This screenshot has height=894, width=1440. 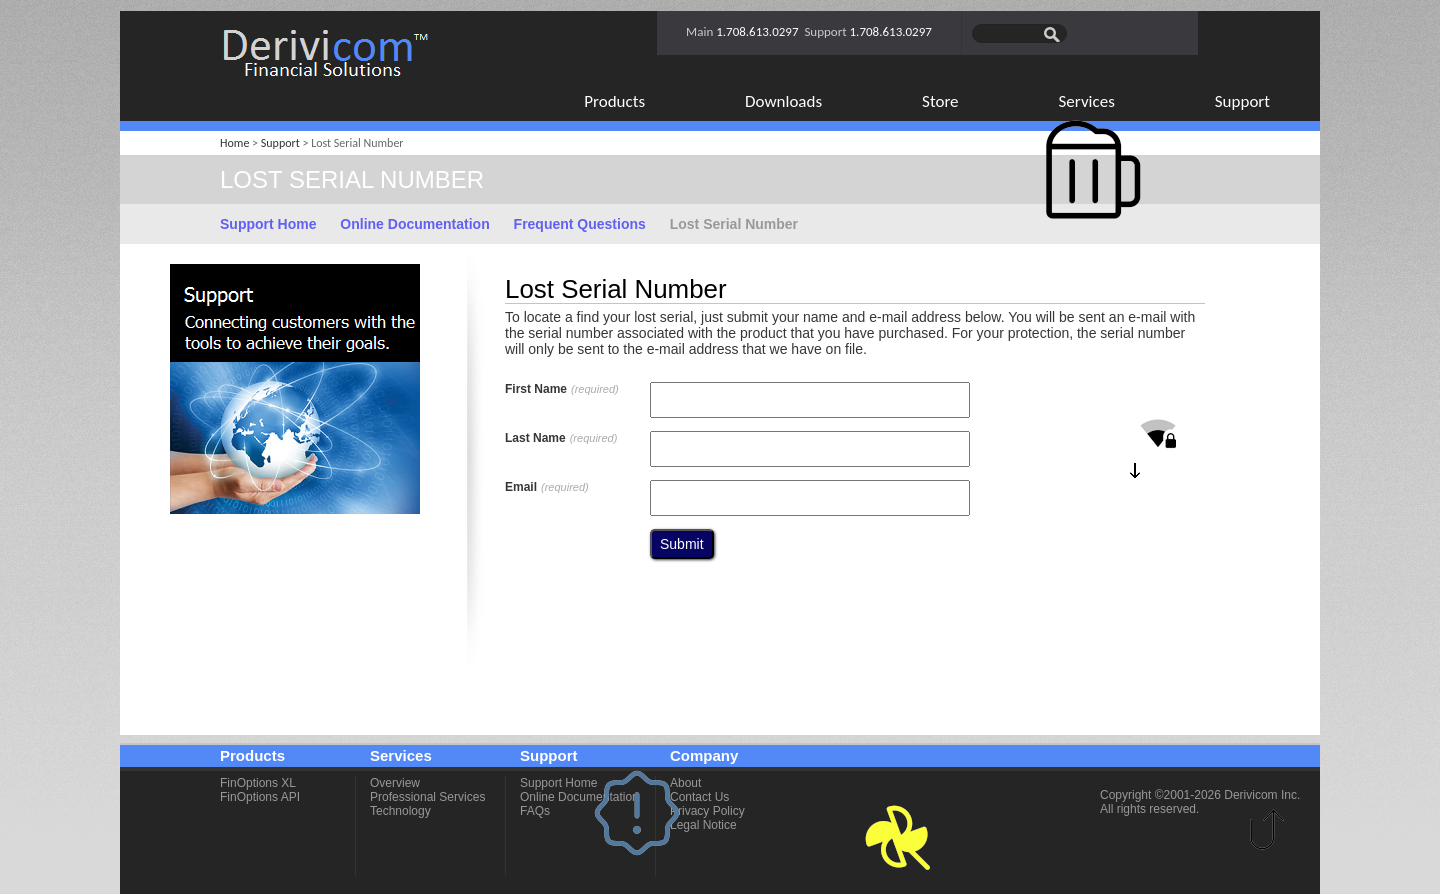 What do you see at coordinates (1265, 829) in the screenshot?
I see `redo or repeat last action` at bounding box center [1265, 829].